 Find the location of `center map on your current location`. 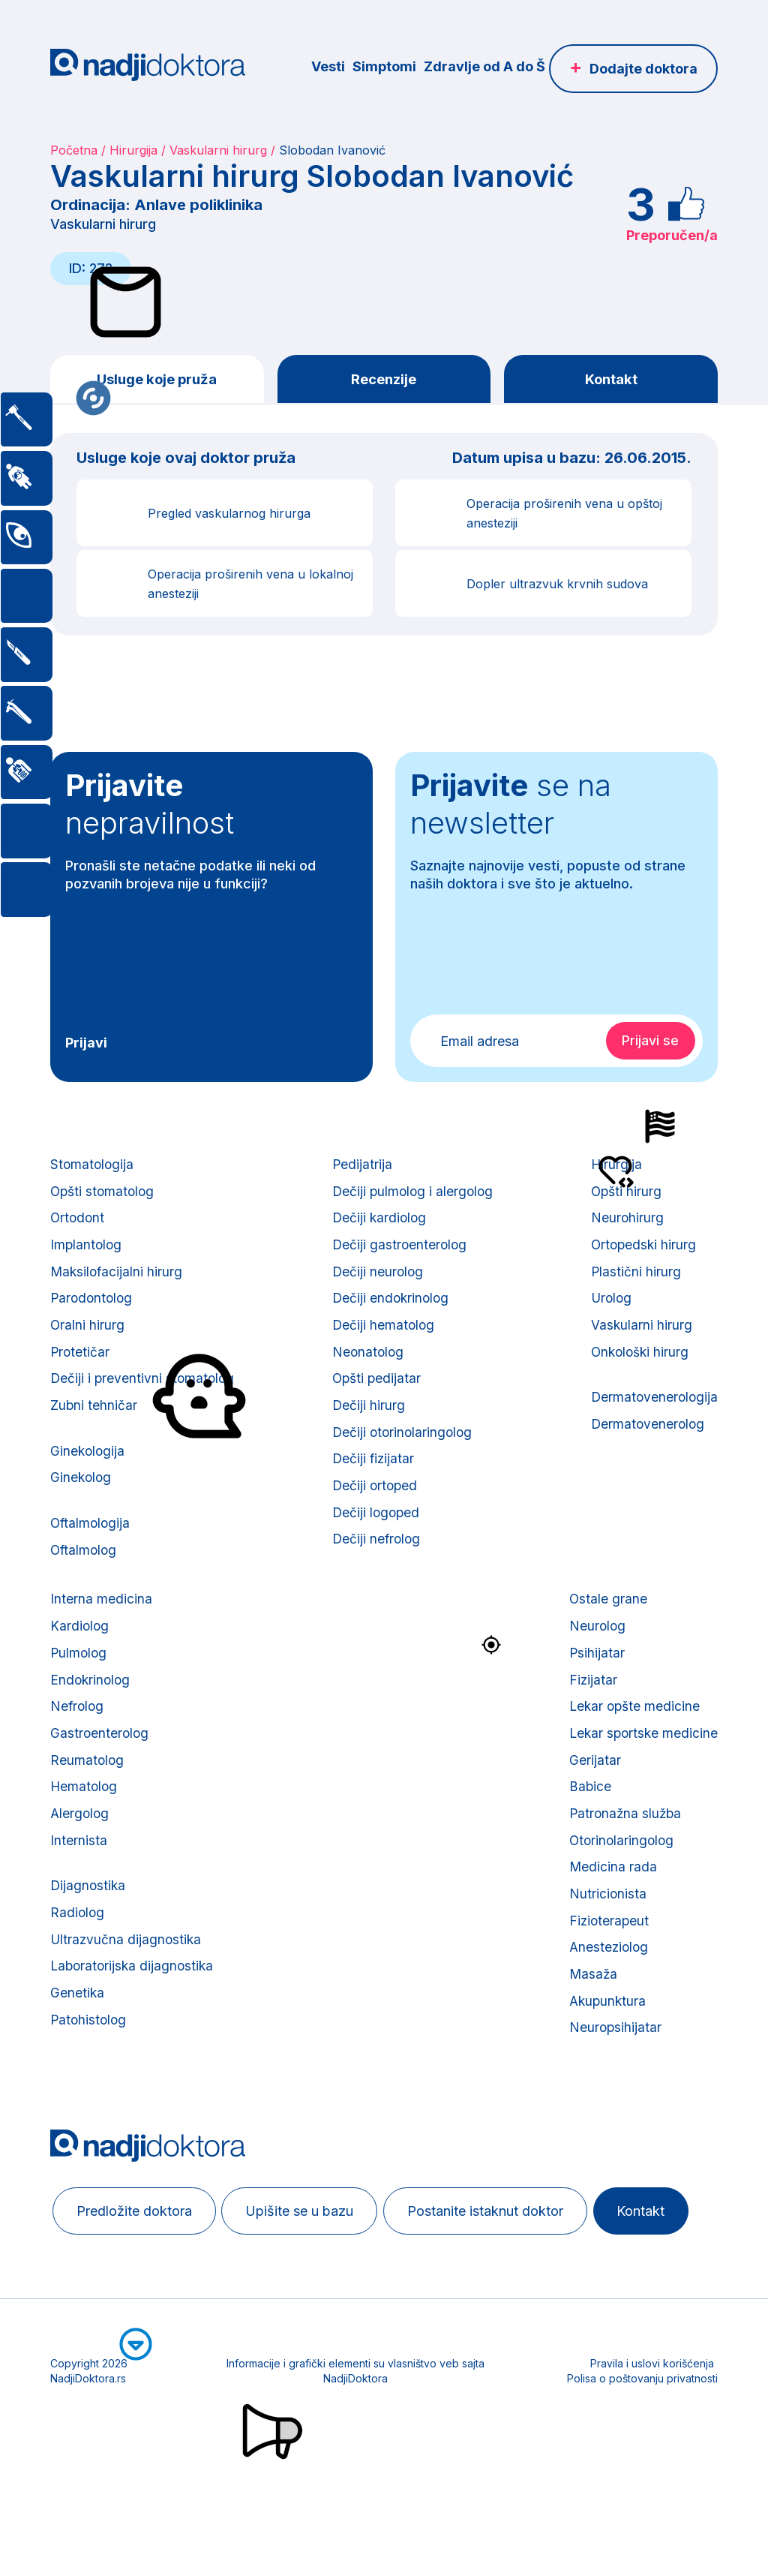

center map on your current location is located at coordinates (491, 1645).